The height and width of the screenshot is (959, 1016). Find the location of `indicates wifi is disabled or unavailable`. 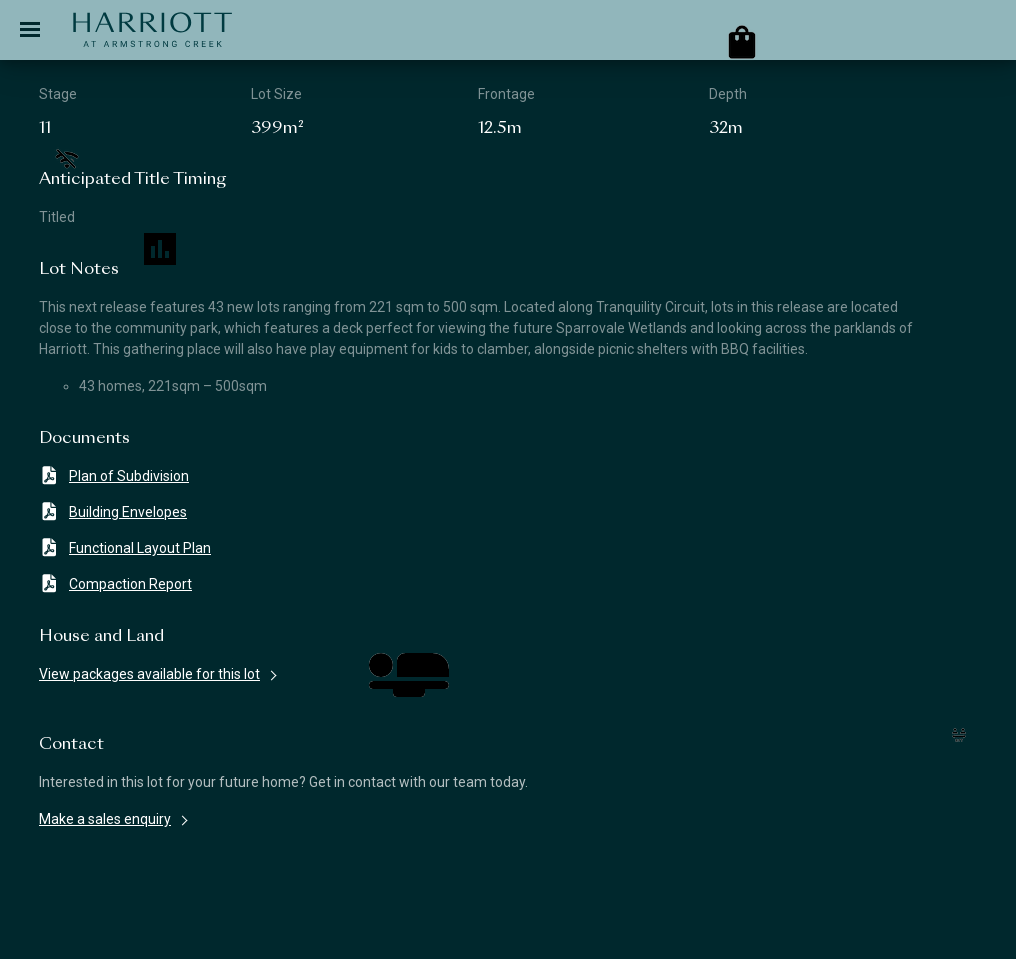

indicates wifi is disabled or unavailable is located at coordinates (67, 160).